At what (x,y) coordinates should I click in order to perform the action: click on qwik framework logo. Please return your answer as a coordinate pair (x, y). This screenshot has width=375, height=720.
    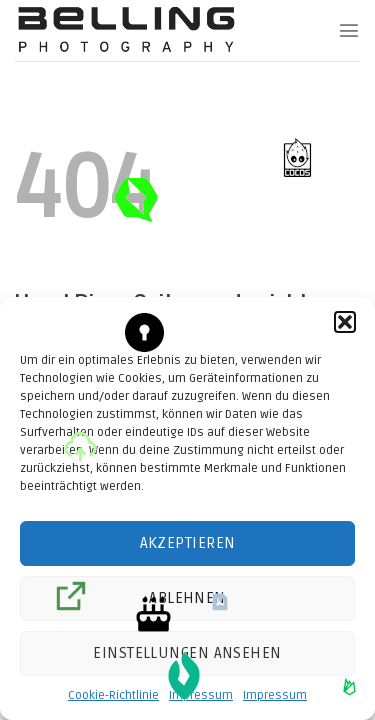
    Looking at the image, I should click on (136, 200).